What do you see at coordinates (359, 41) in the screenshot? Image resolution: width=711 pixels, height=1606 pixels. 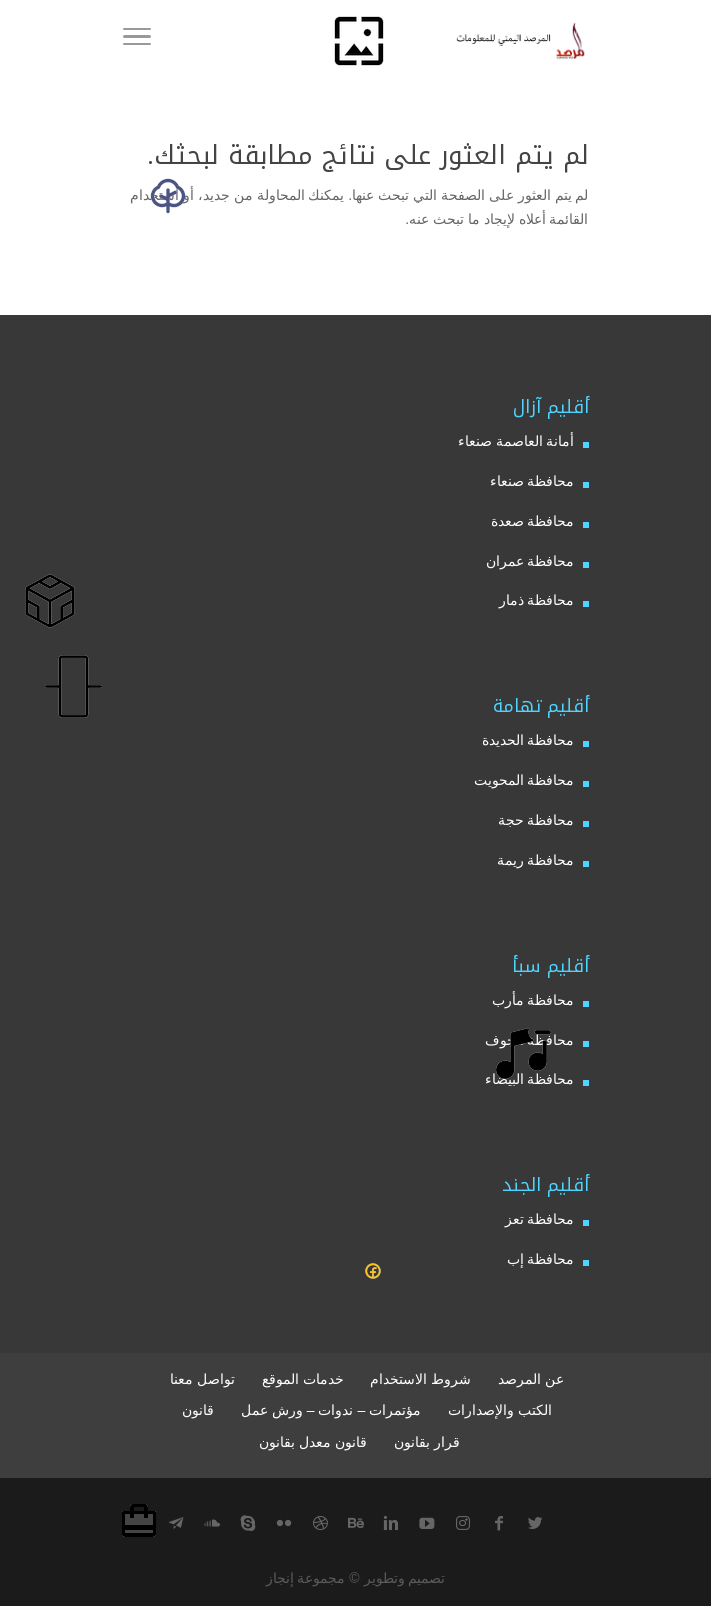 I see `change wallpaper or background image` at bounding box center [359, 41].